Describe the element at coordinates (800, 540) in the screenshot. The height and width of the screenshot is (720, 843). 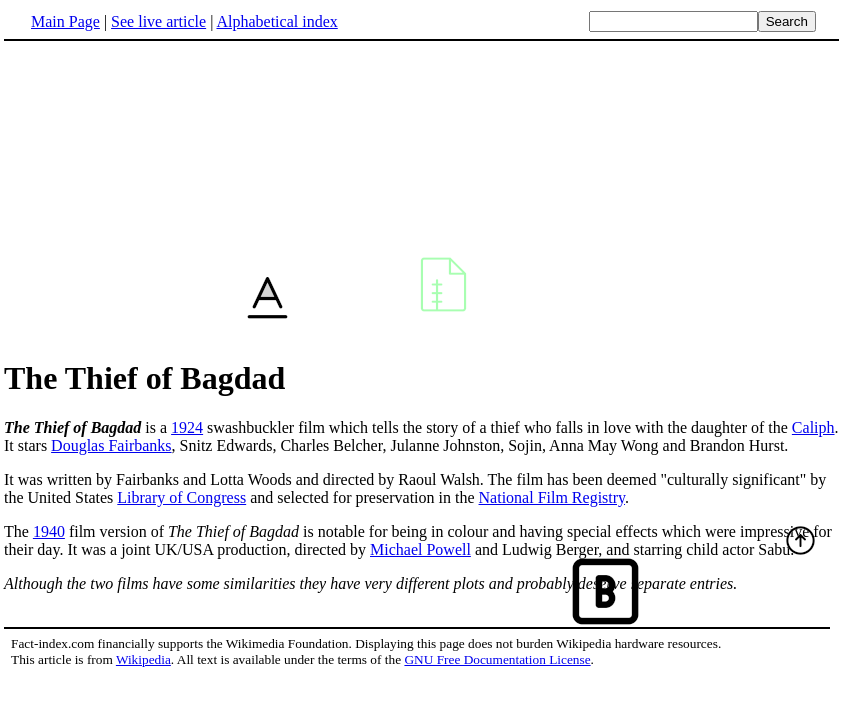
I see `scroll to top of page` at that location.